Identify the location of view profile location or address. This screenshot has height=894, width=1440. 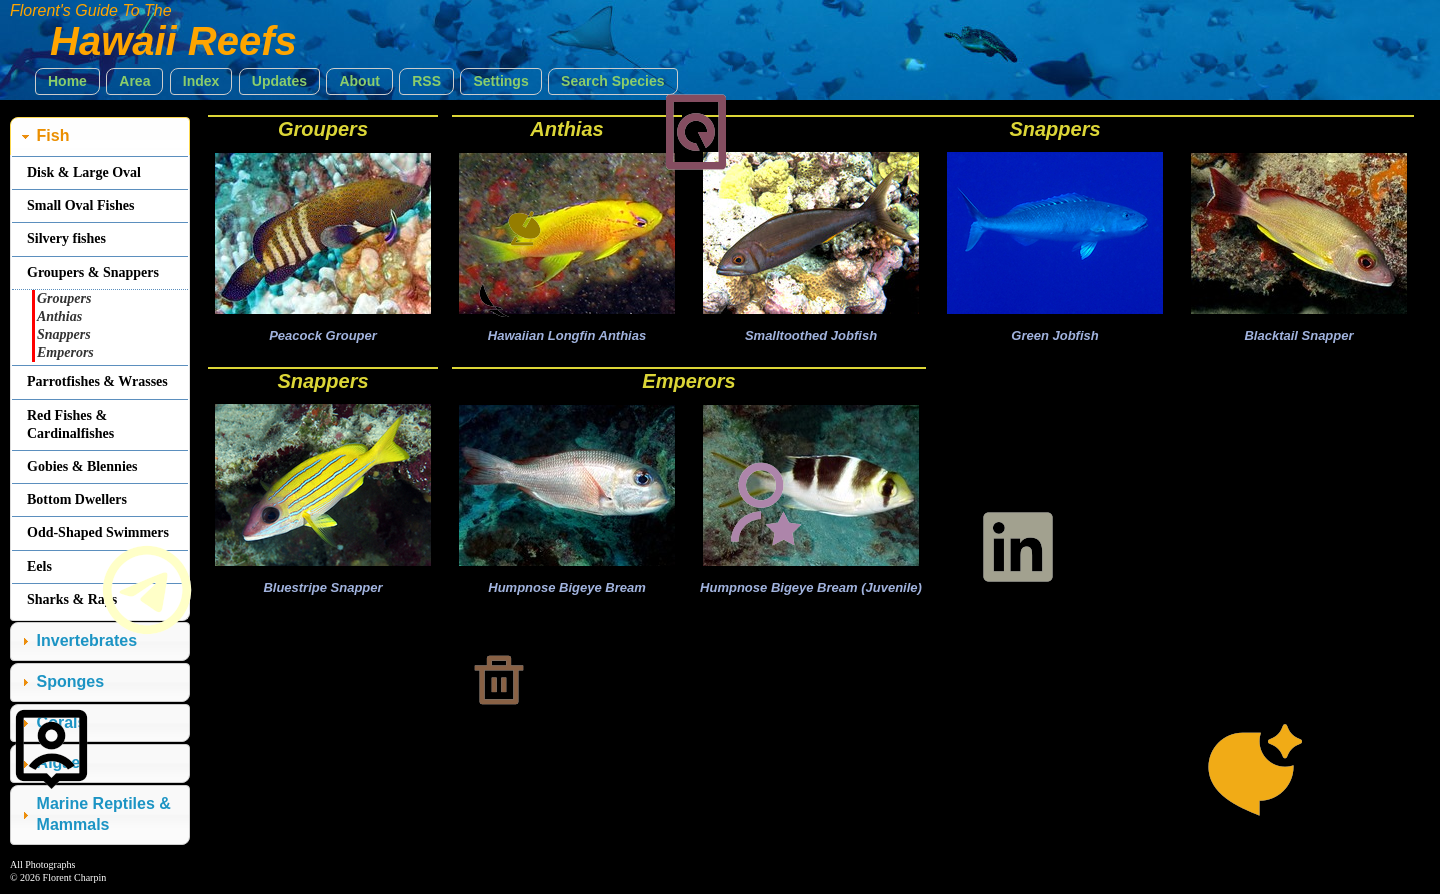
(51, 745).